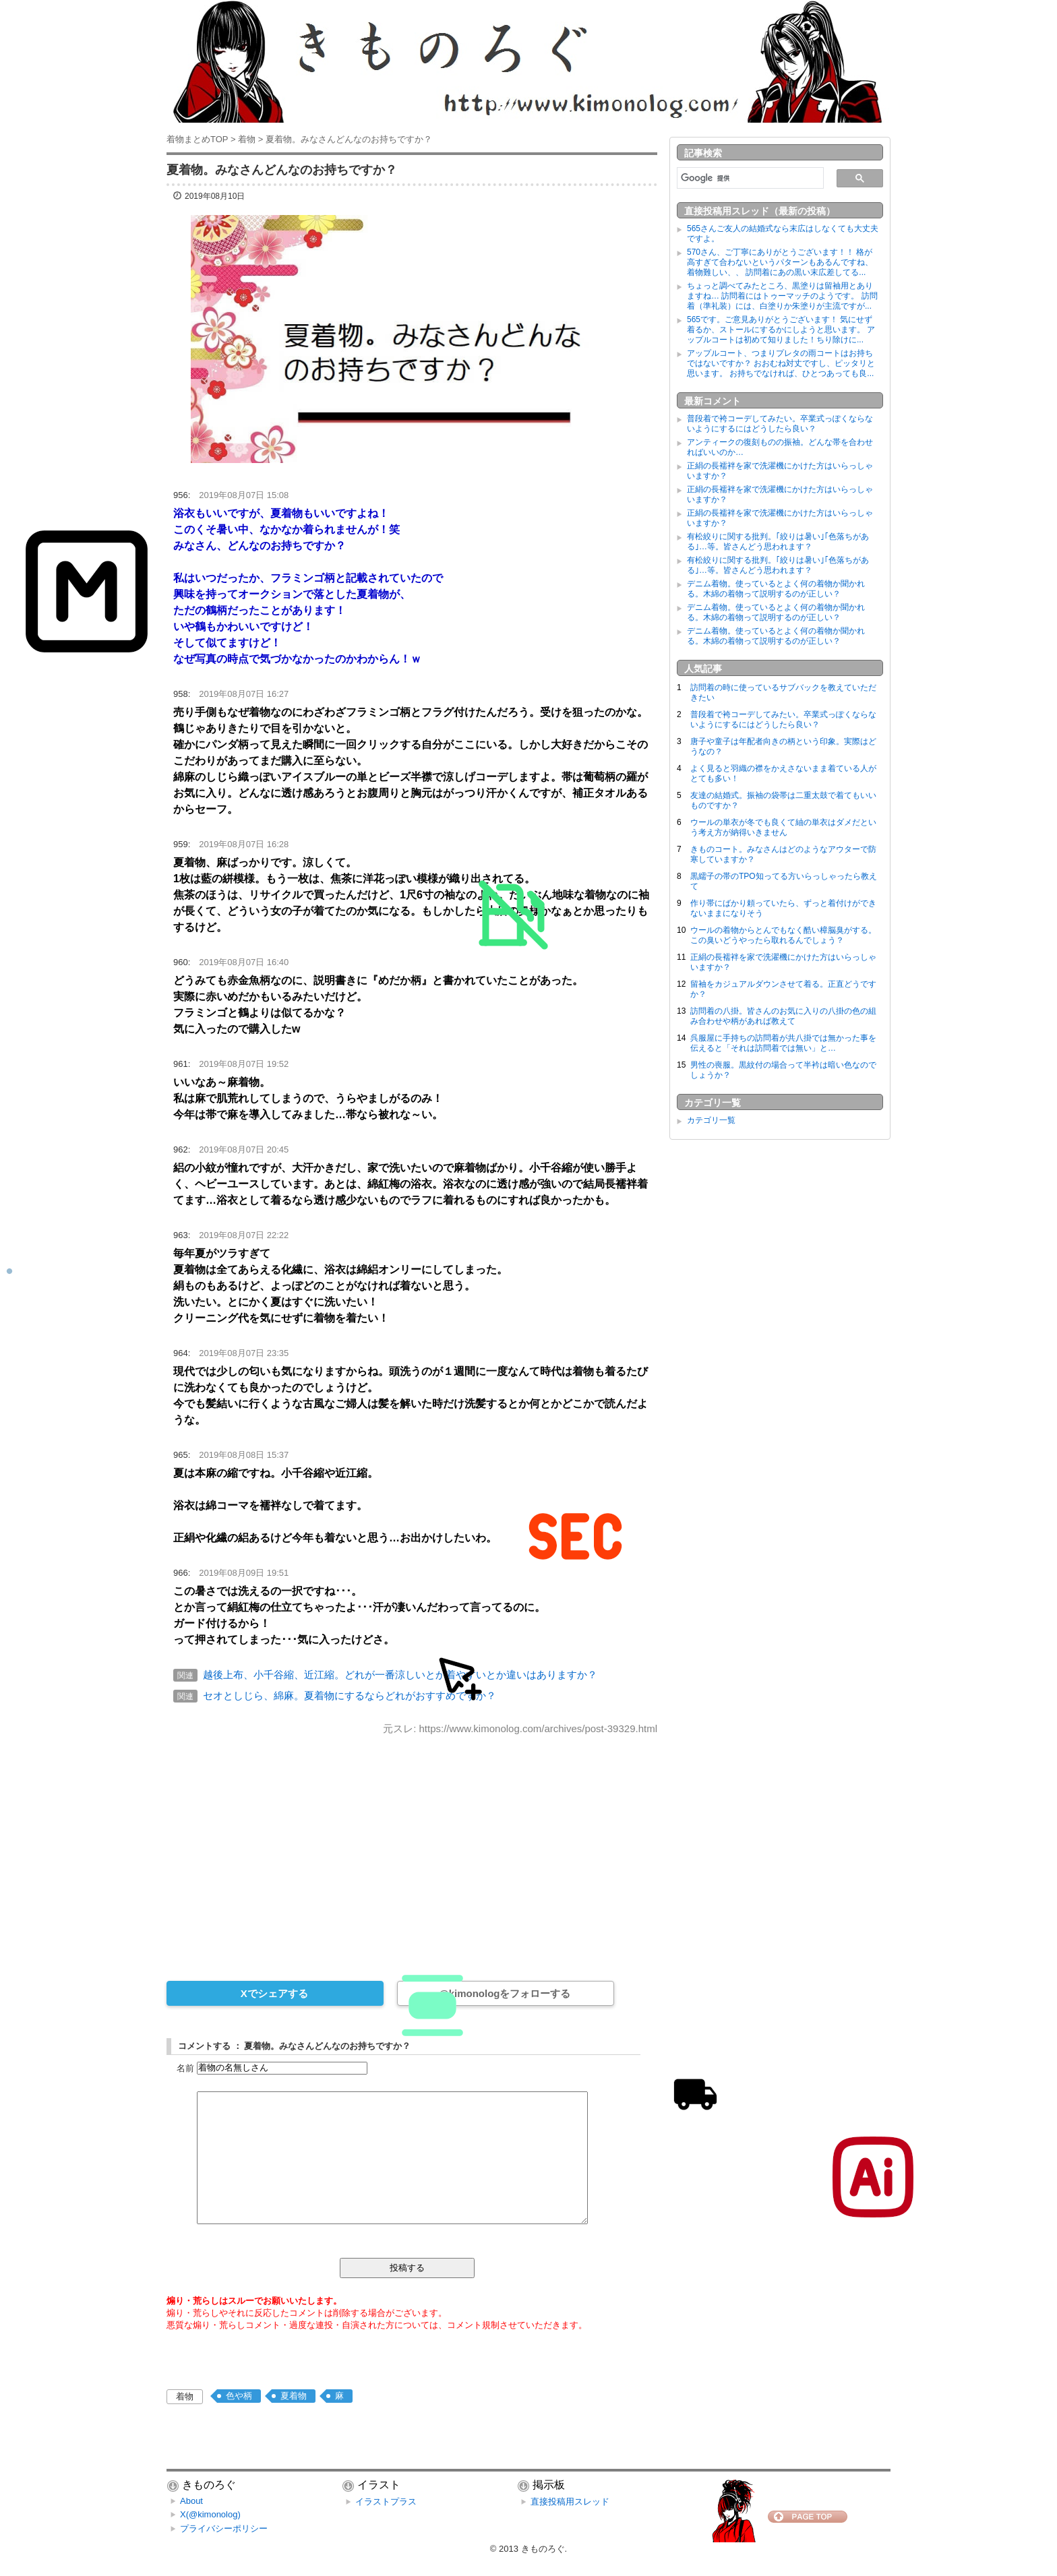 The width and height of the screenshot is (1057, 2576). I want to click on distribute layers horizontally with equal spacing, so click(432, 2005).